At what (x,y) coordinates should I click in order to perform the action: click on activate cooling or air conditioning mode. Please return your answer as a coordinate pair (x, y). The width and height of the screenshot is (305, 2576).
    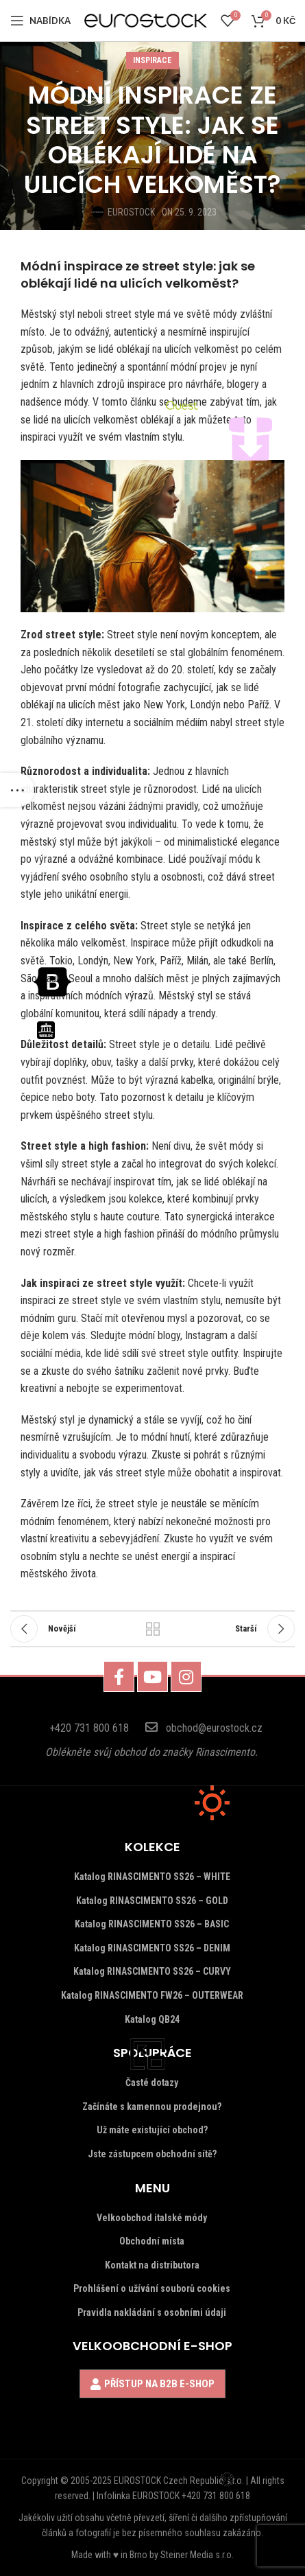
    Looking at the image, I should click on (227, 2479).